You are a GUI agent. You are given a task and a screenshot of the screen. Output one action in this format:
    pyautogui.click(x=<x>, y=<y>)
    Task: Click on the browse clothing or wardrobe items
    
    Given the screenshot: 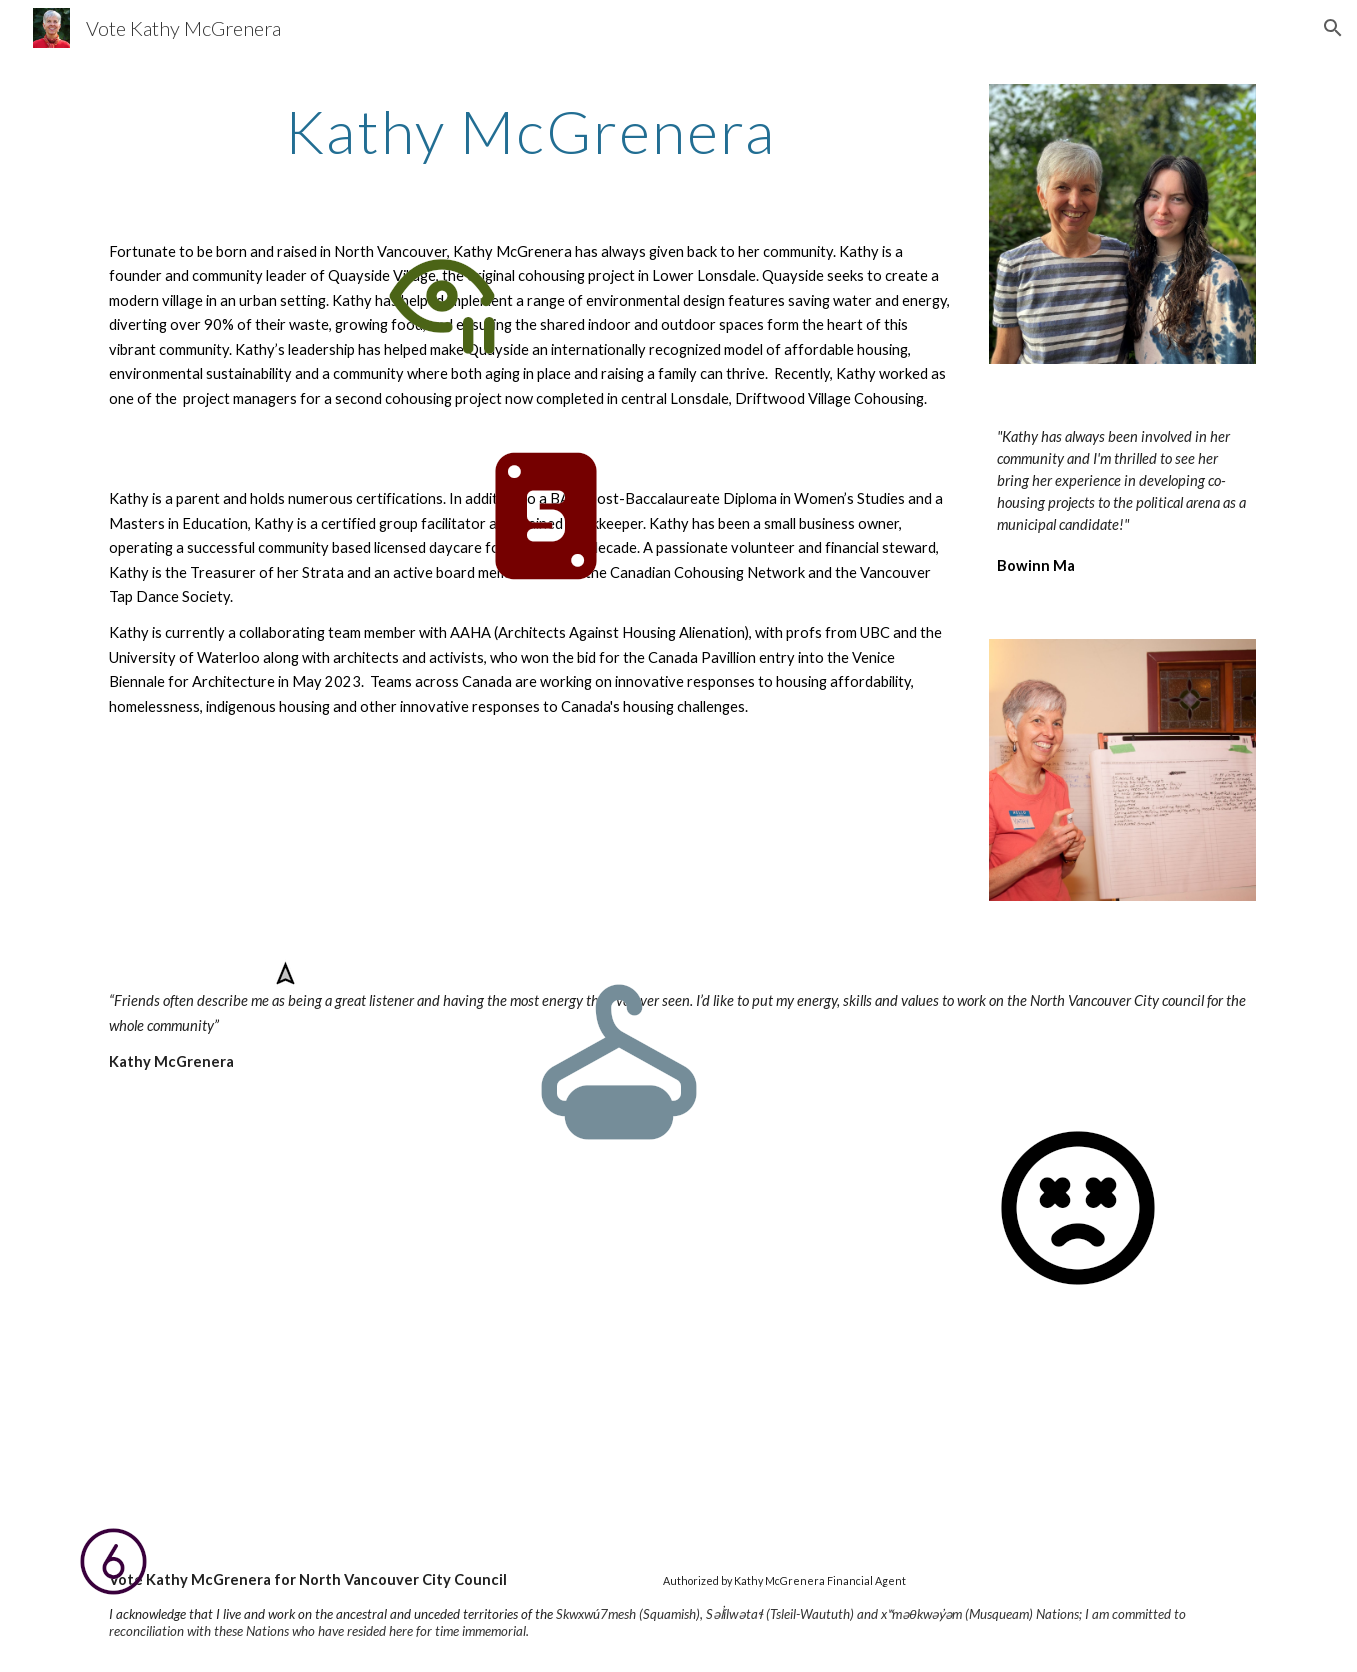 What is the action you would take?
    pyautogui.click(x=619, y=1062)
    